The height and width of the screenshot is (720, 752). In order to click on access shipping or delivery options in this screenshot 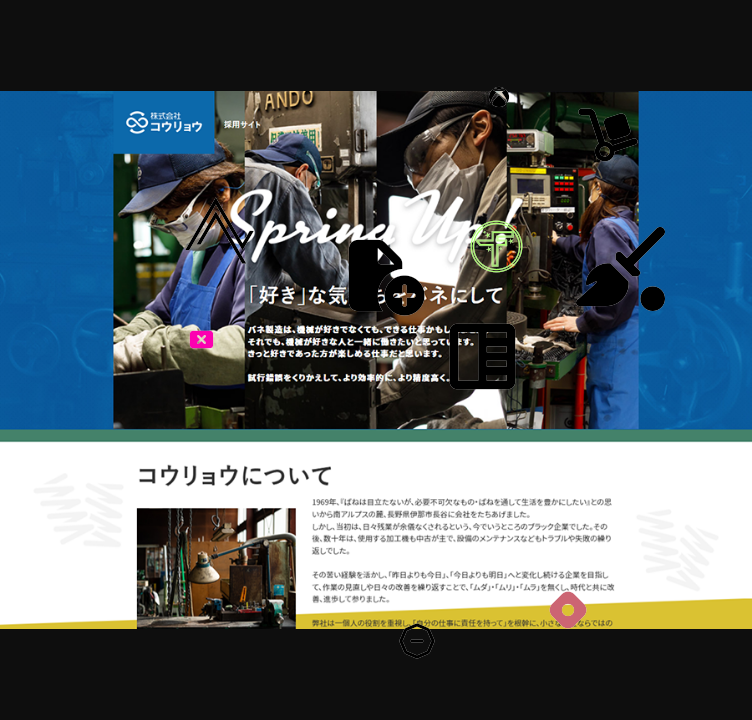, I will do `click(608, 135)`.